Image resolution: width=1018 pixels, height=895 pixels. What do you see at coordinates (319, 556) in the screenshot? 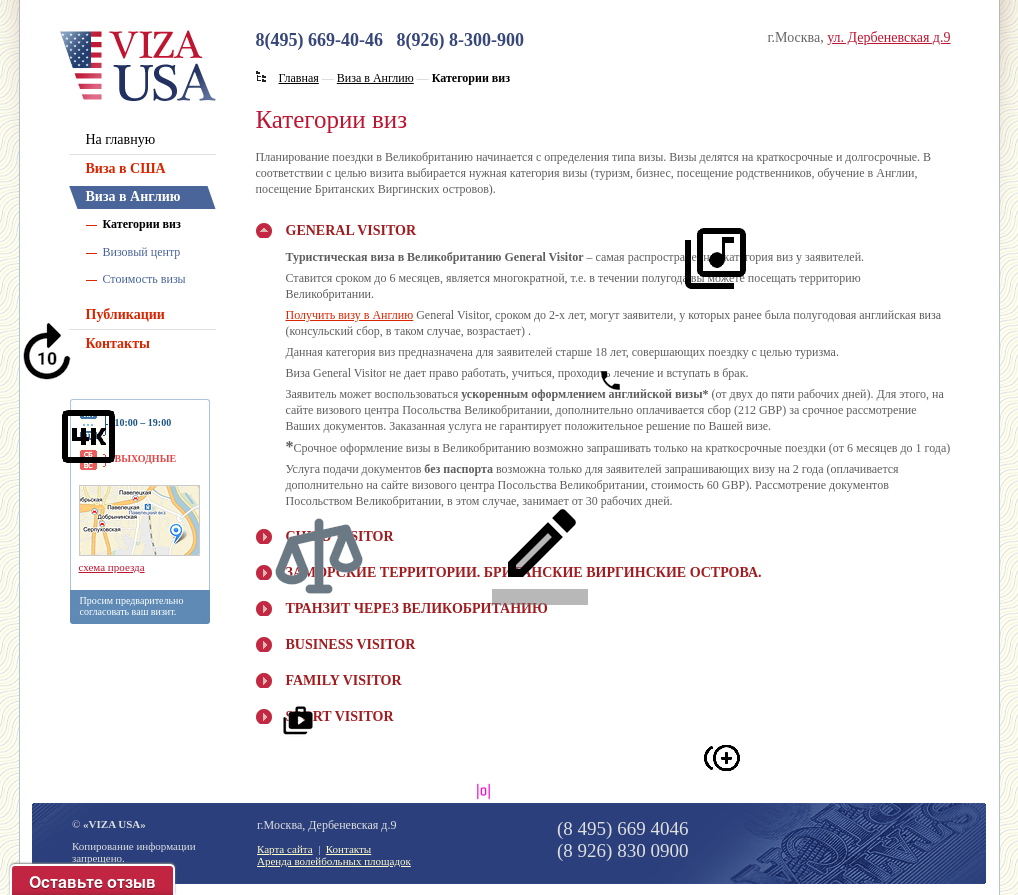
I see `access legal terms or policies` at bounding box center [319, 556].